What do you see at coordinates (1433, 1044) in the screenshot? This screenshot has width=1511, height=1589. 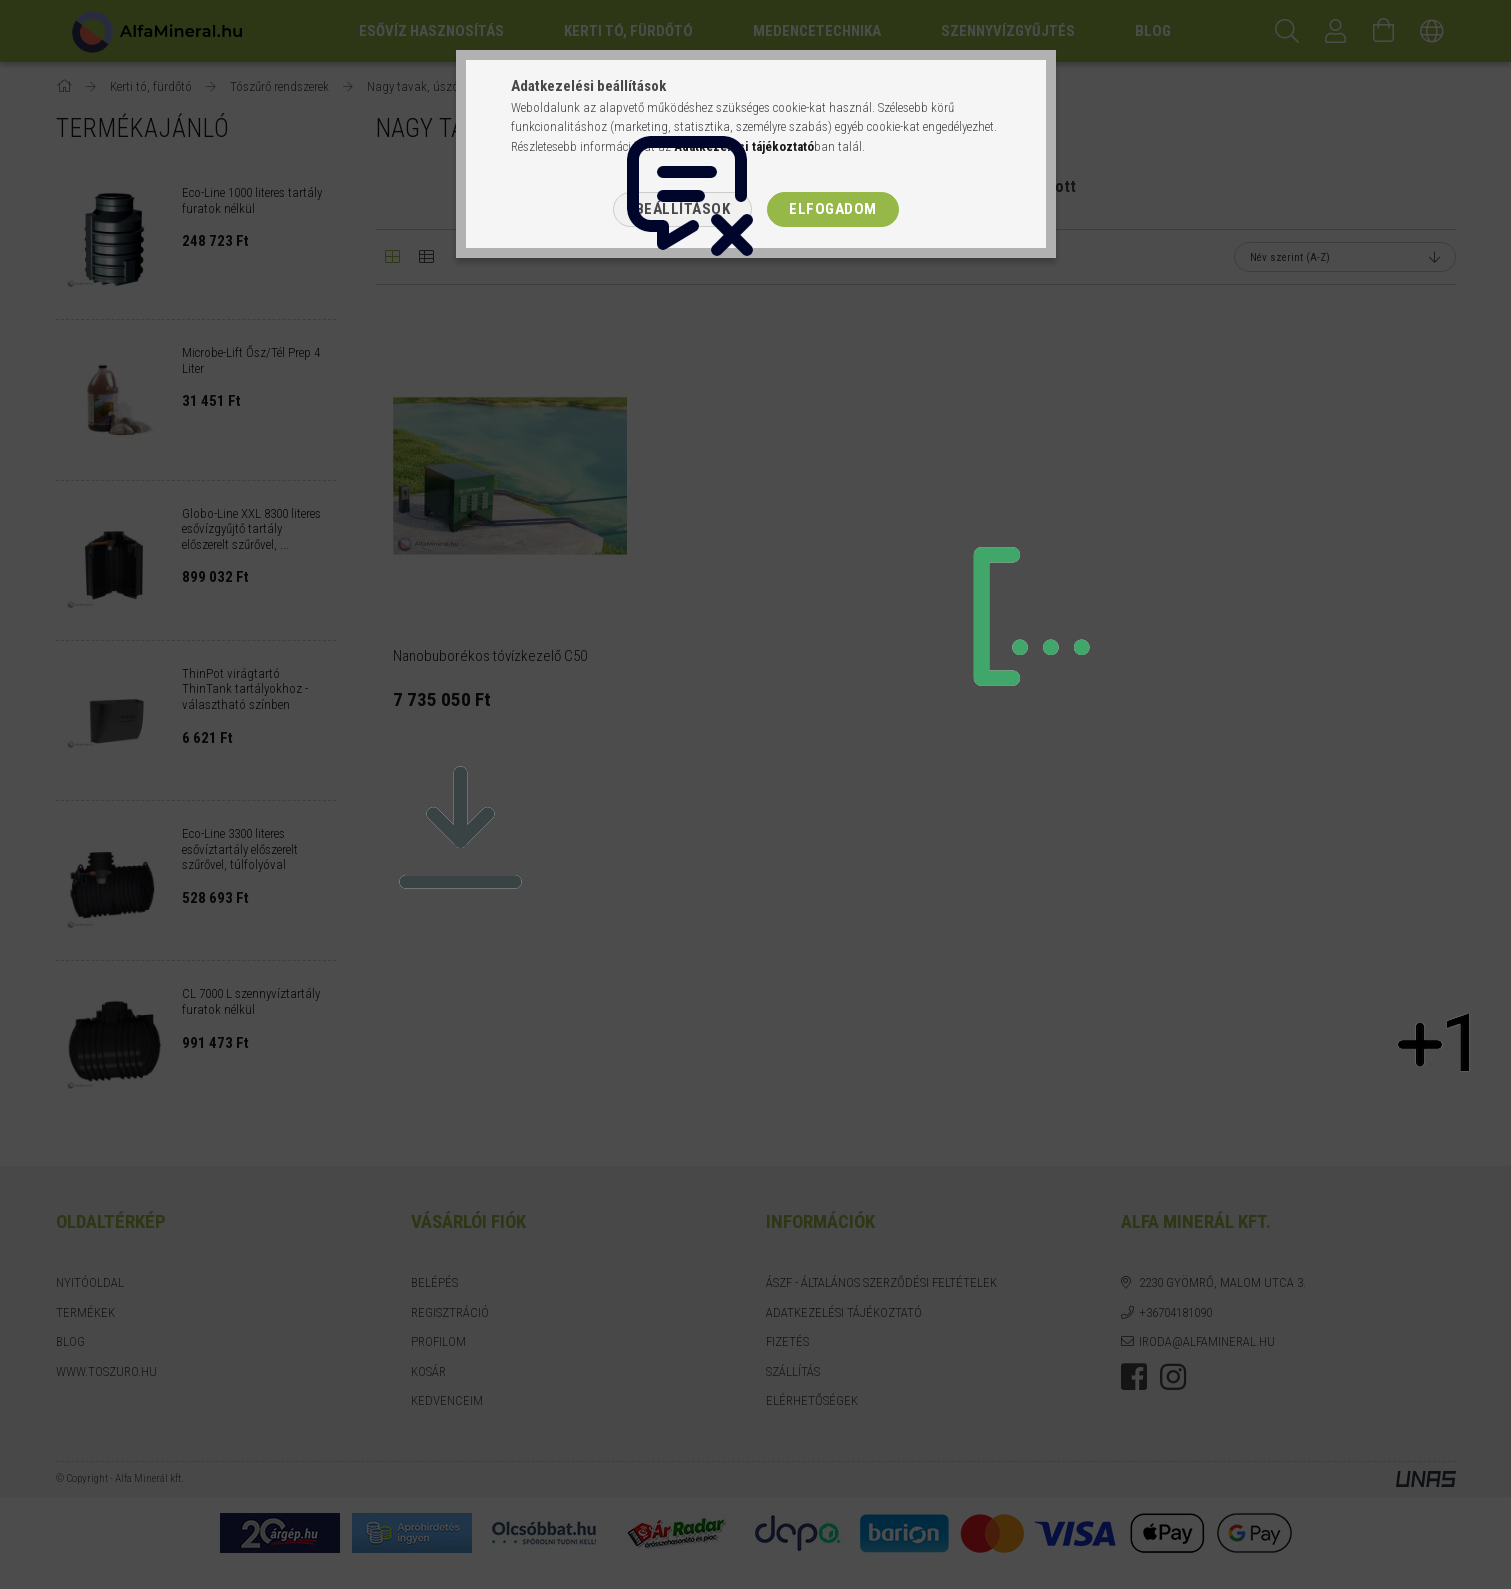 I see `increase exposure by one stop` at bounding box center [1433, 1044].